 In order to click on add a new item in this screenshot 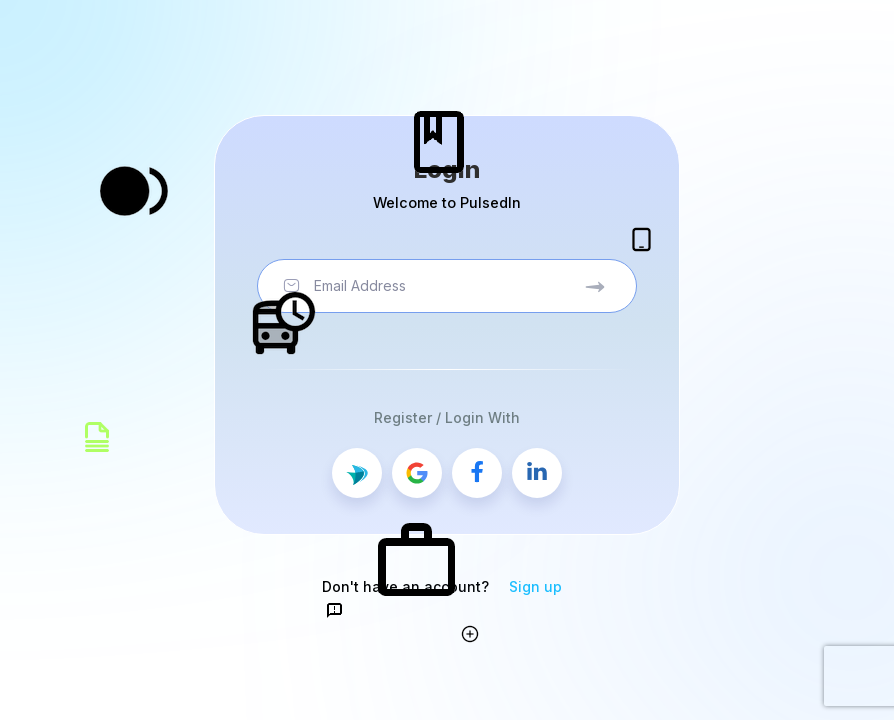, I will do `click(470, 634)`.